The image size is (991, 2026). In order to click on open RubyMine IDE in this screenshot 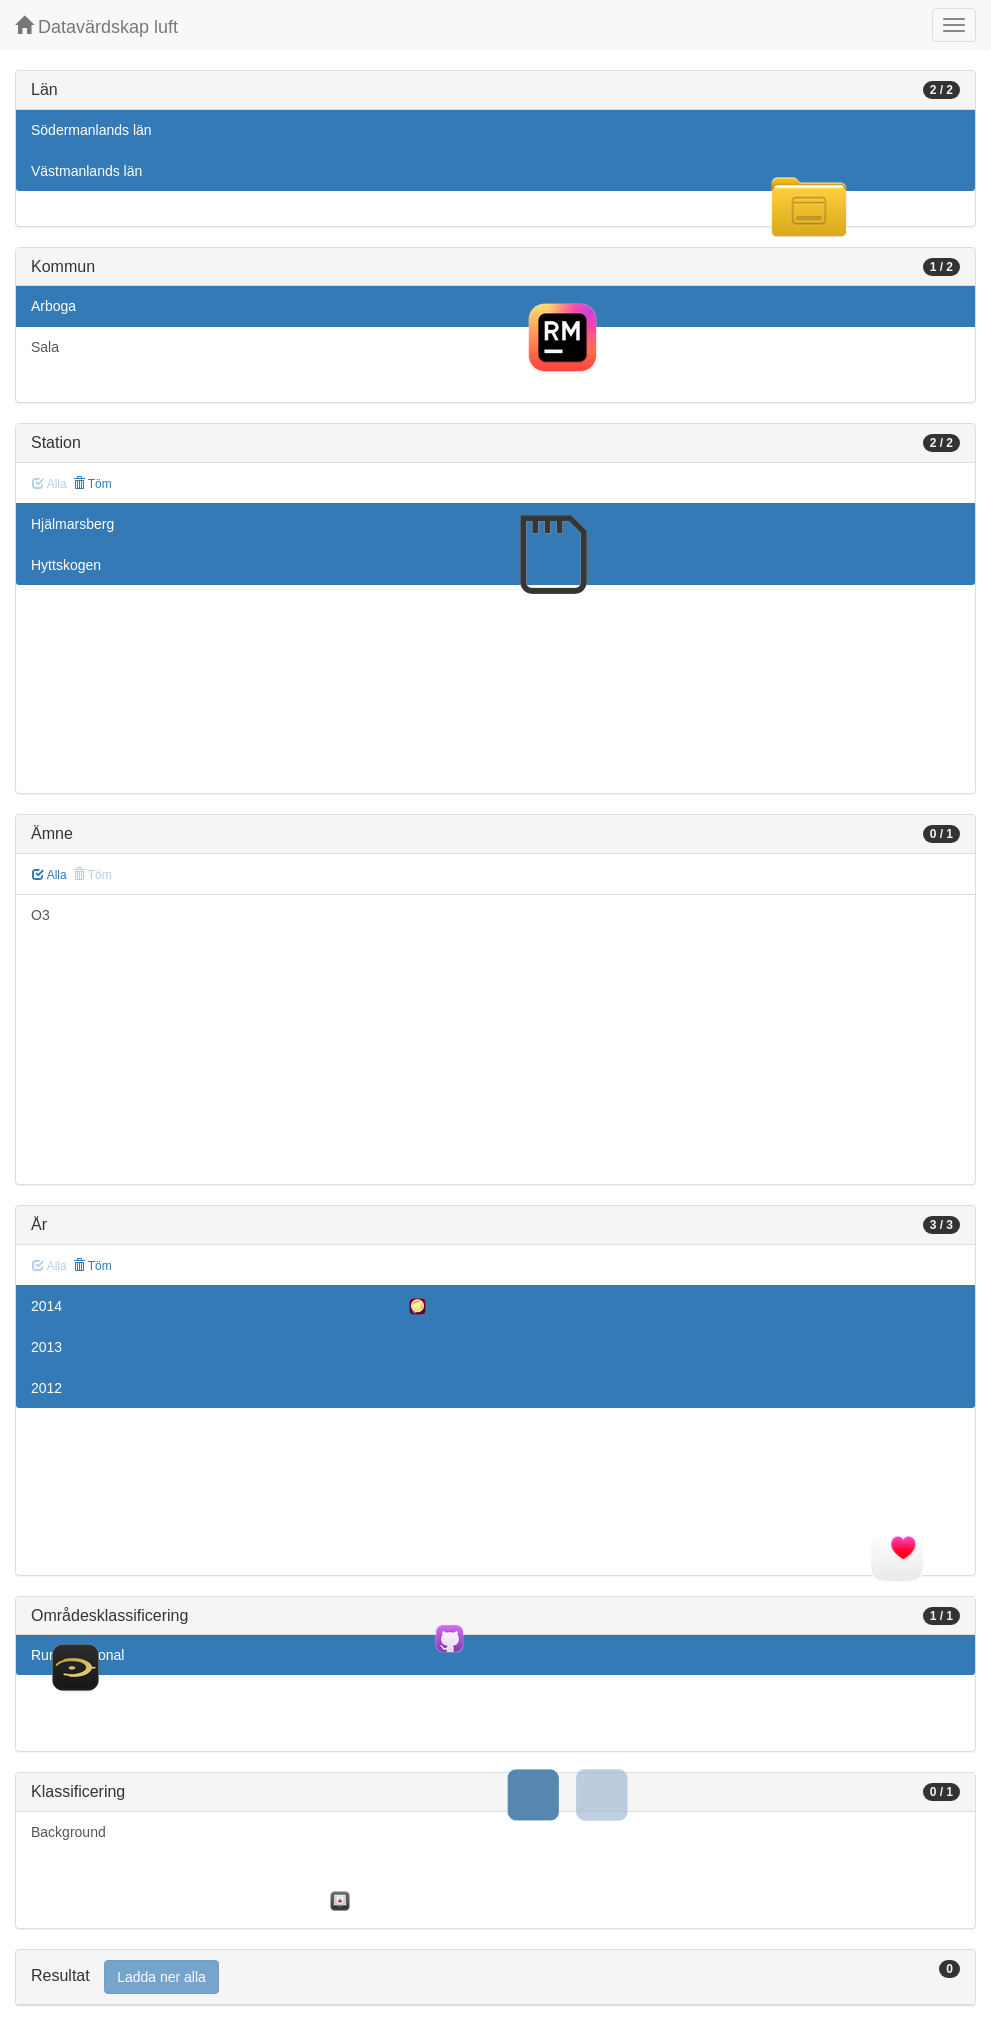, I will do `click(562, 337)`.